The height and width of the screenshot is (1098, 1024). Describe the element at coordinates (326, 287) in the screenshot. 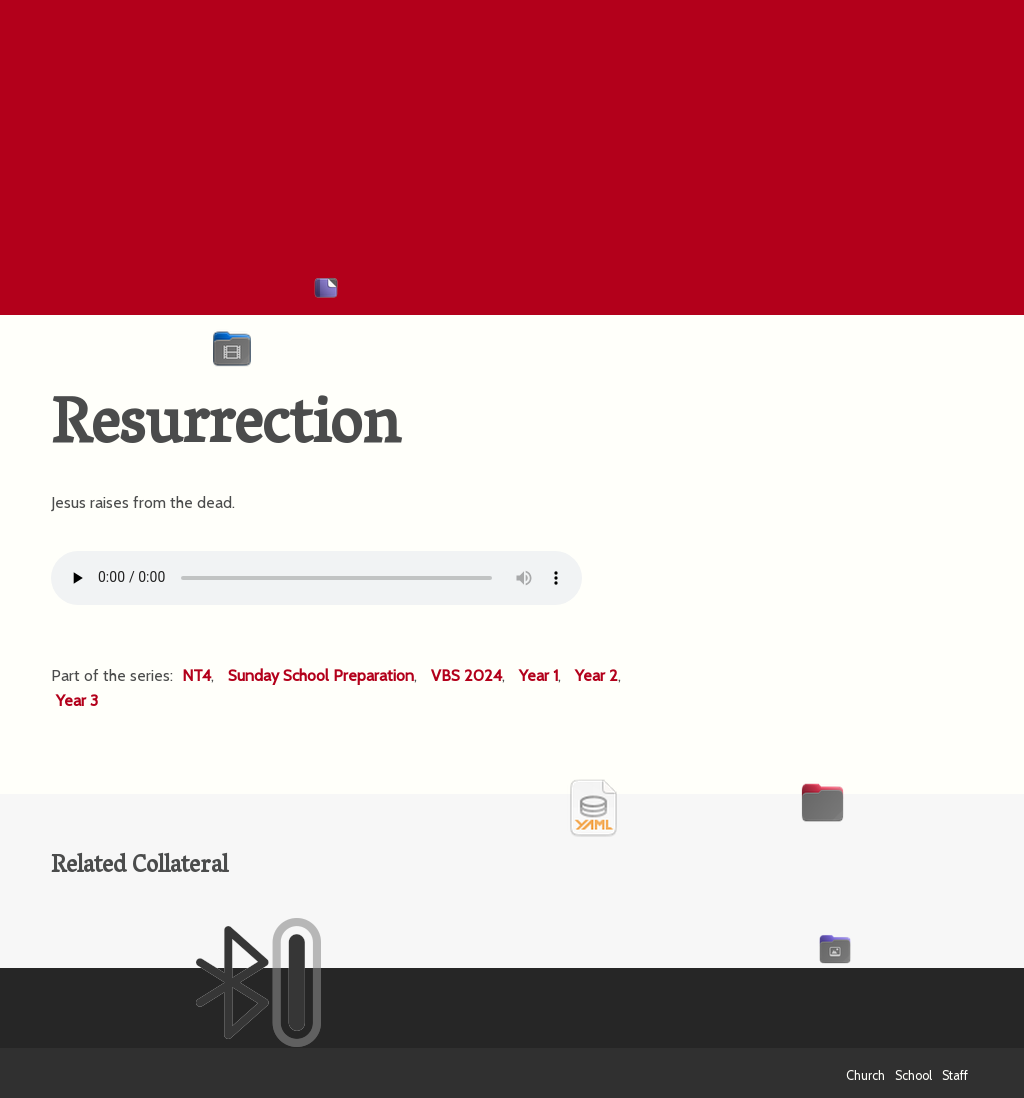

I see `change desktop wallpaper settings` at that location.